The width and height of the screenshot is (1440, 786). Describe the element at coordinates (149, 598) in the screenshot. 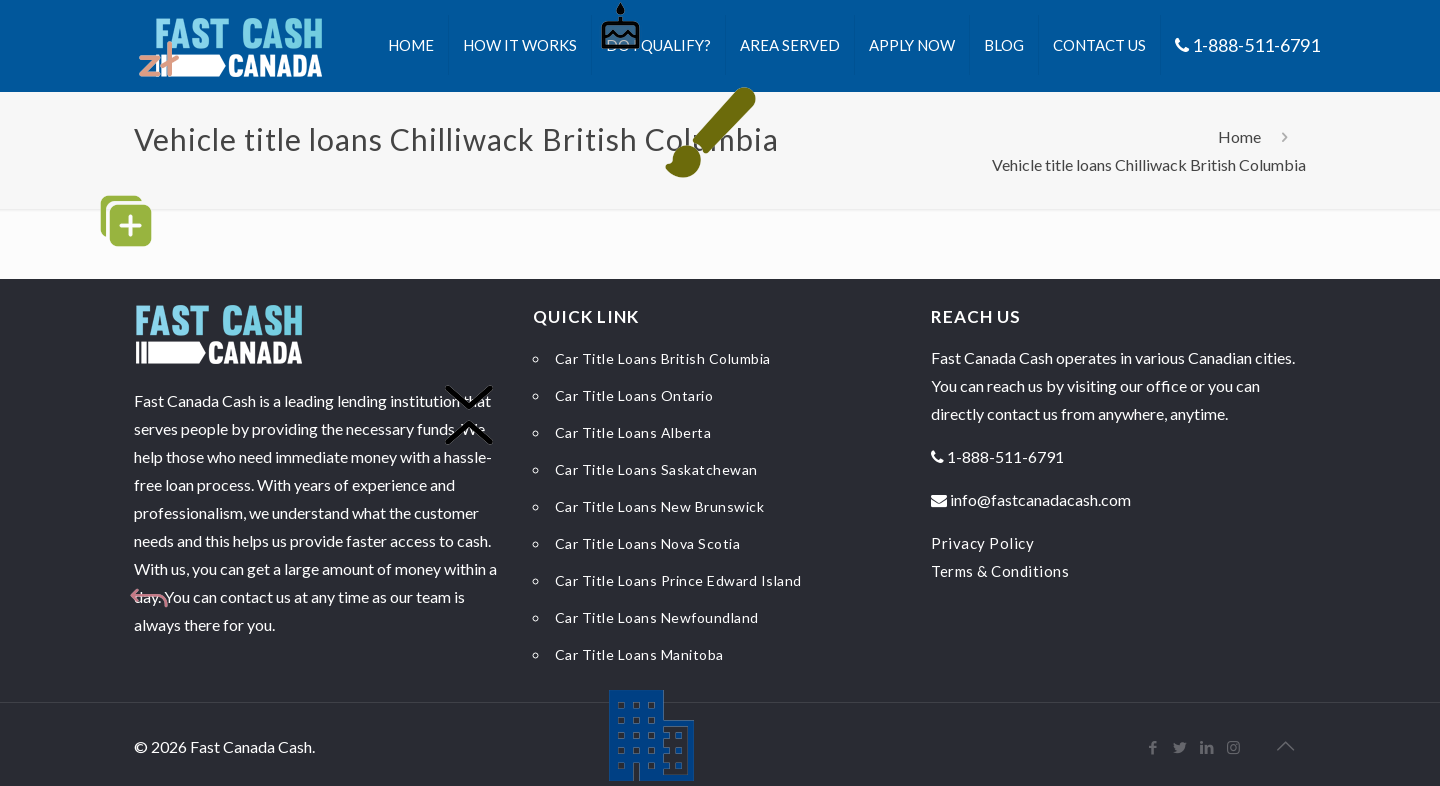

I see `go back to previous screen` at that location.